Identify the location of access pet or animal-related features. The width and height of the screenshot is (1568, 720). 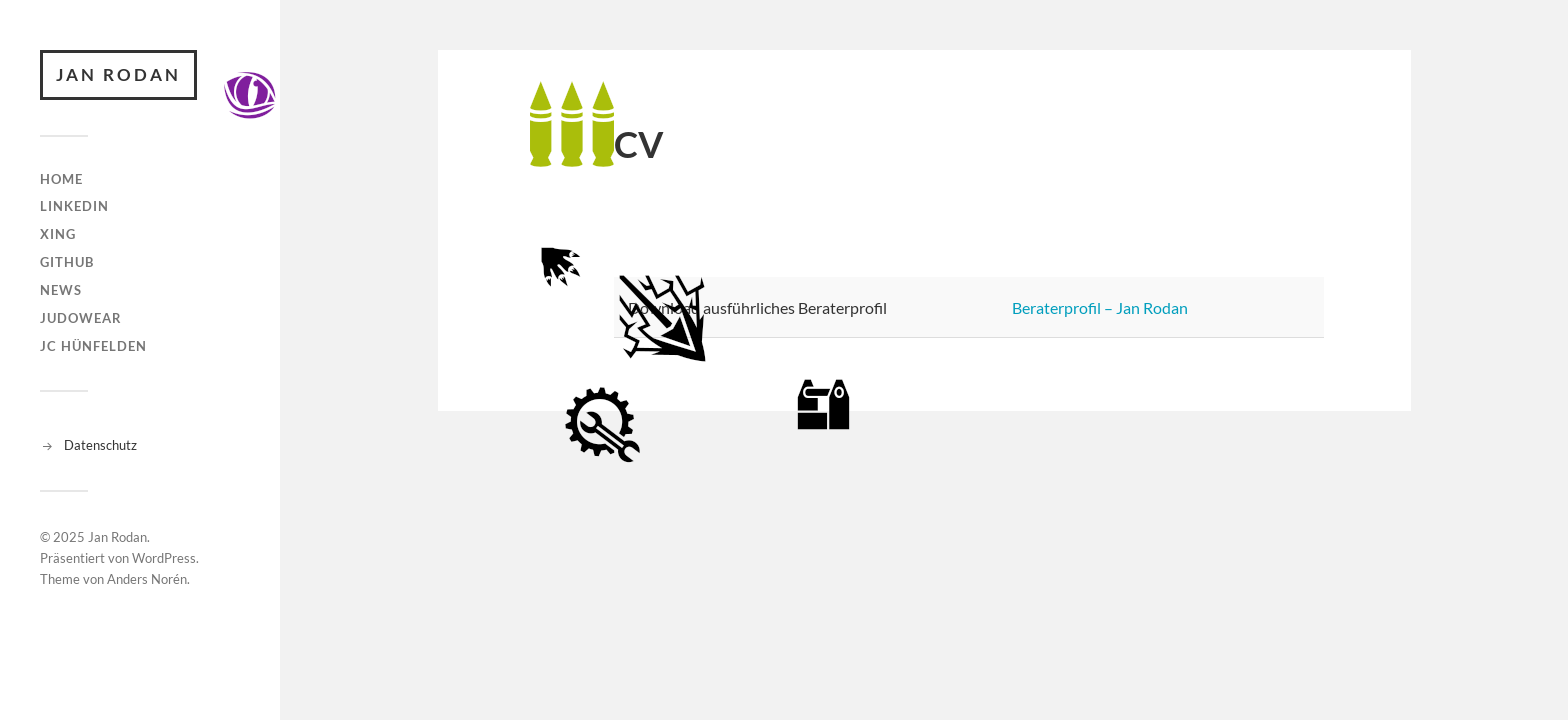
(561, 267).